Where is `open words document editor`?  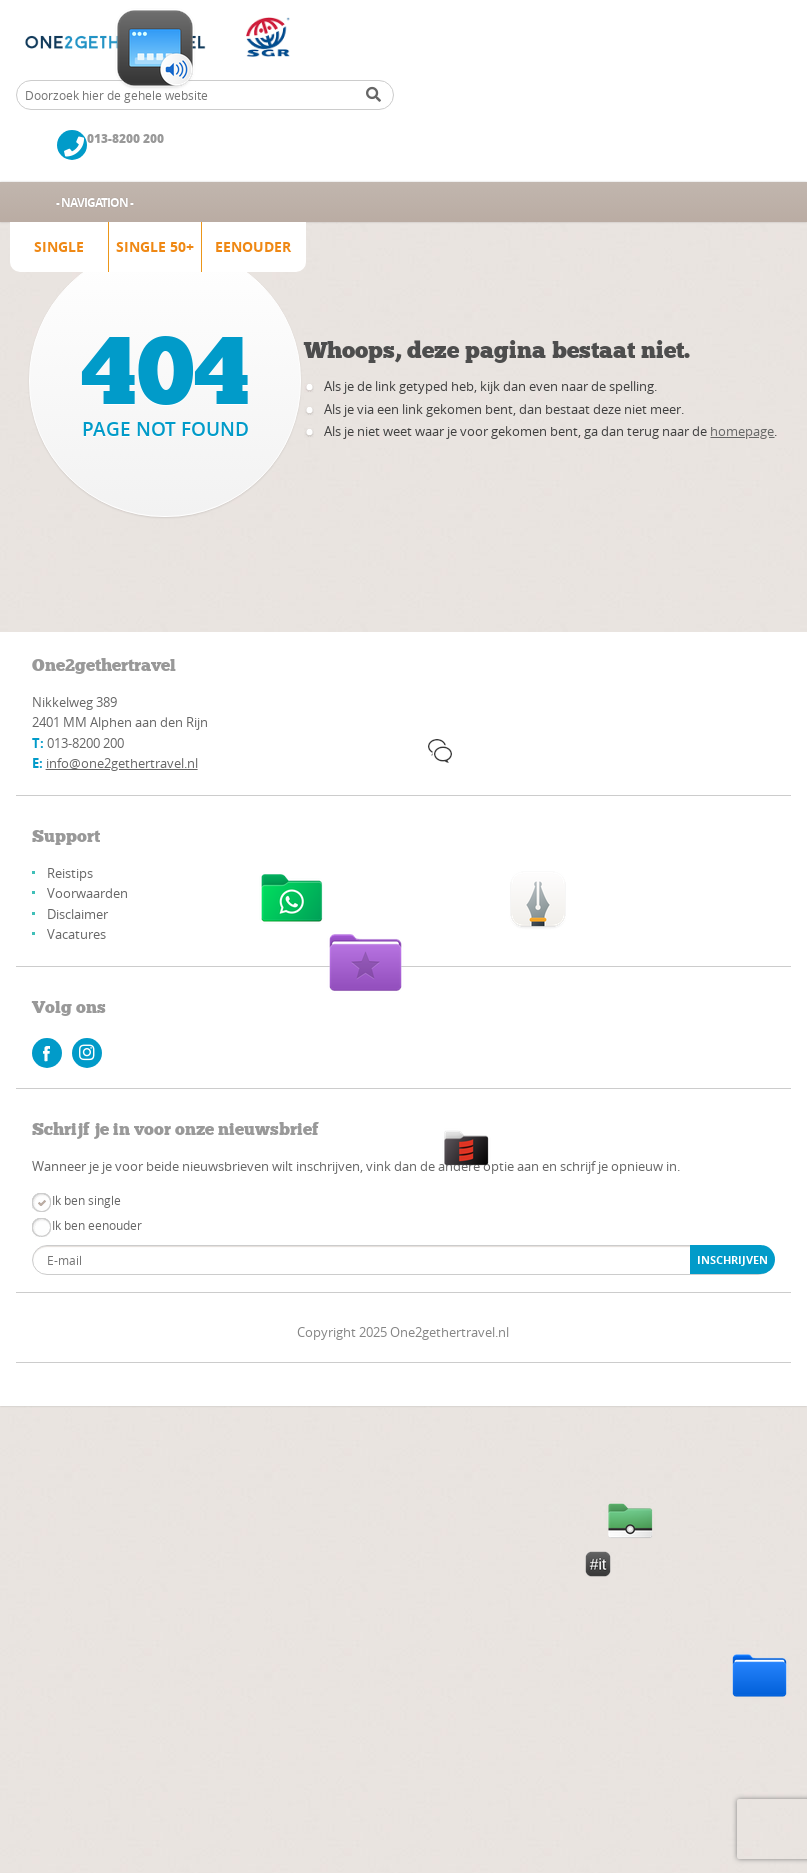
open words document editor is located at coordinates (538, 899).